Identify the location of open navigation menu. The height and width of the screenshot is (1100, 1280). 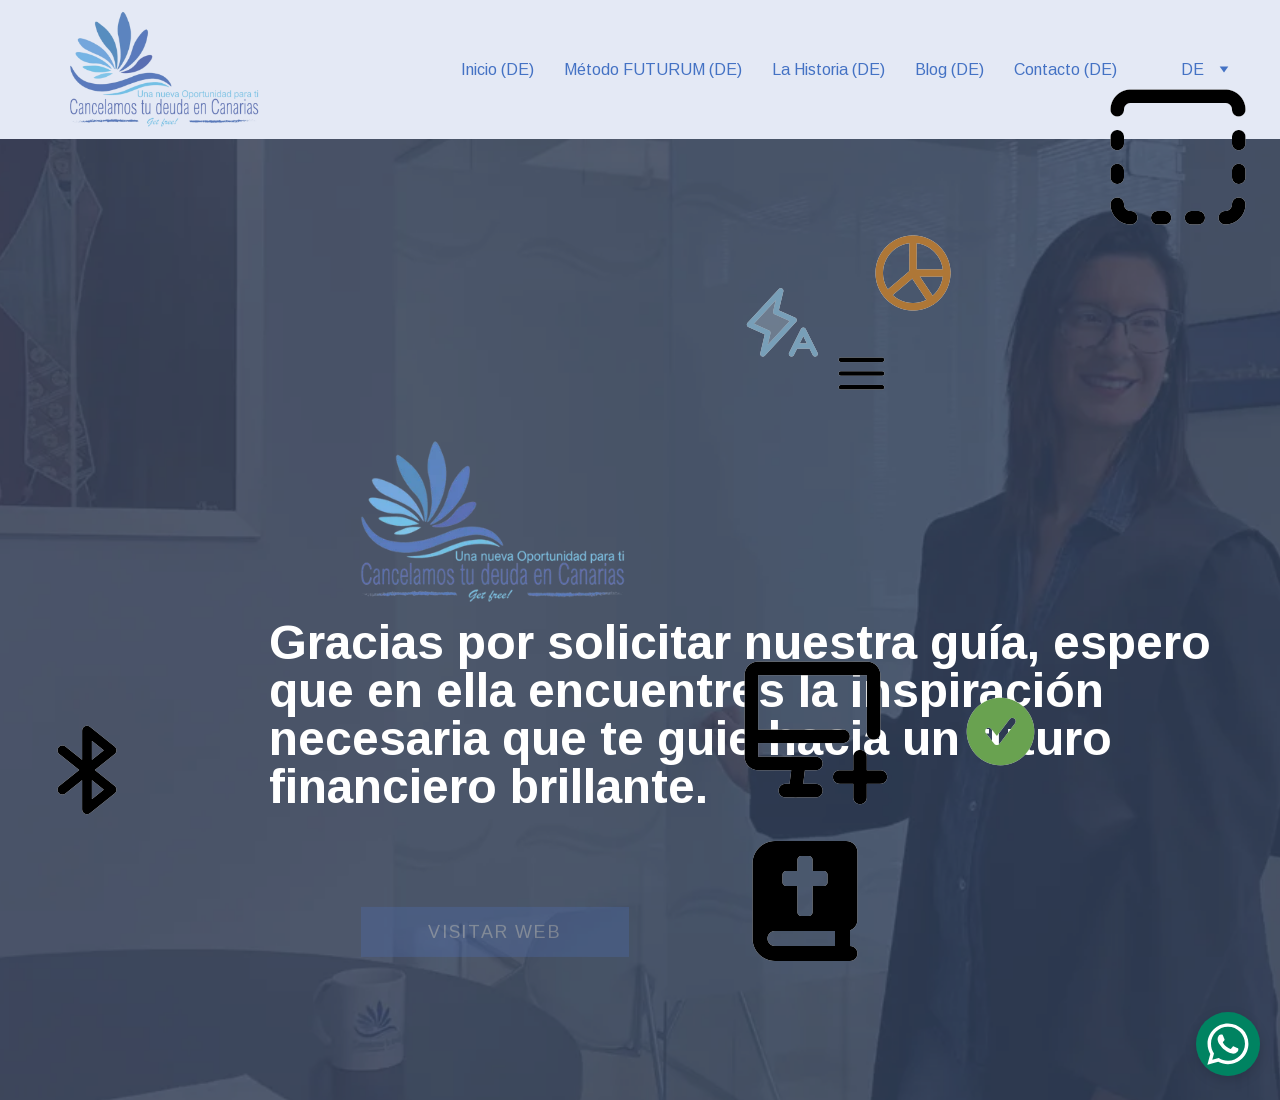
(861, 373).